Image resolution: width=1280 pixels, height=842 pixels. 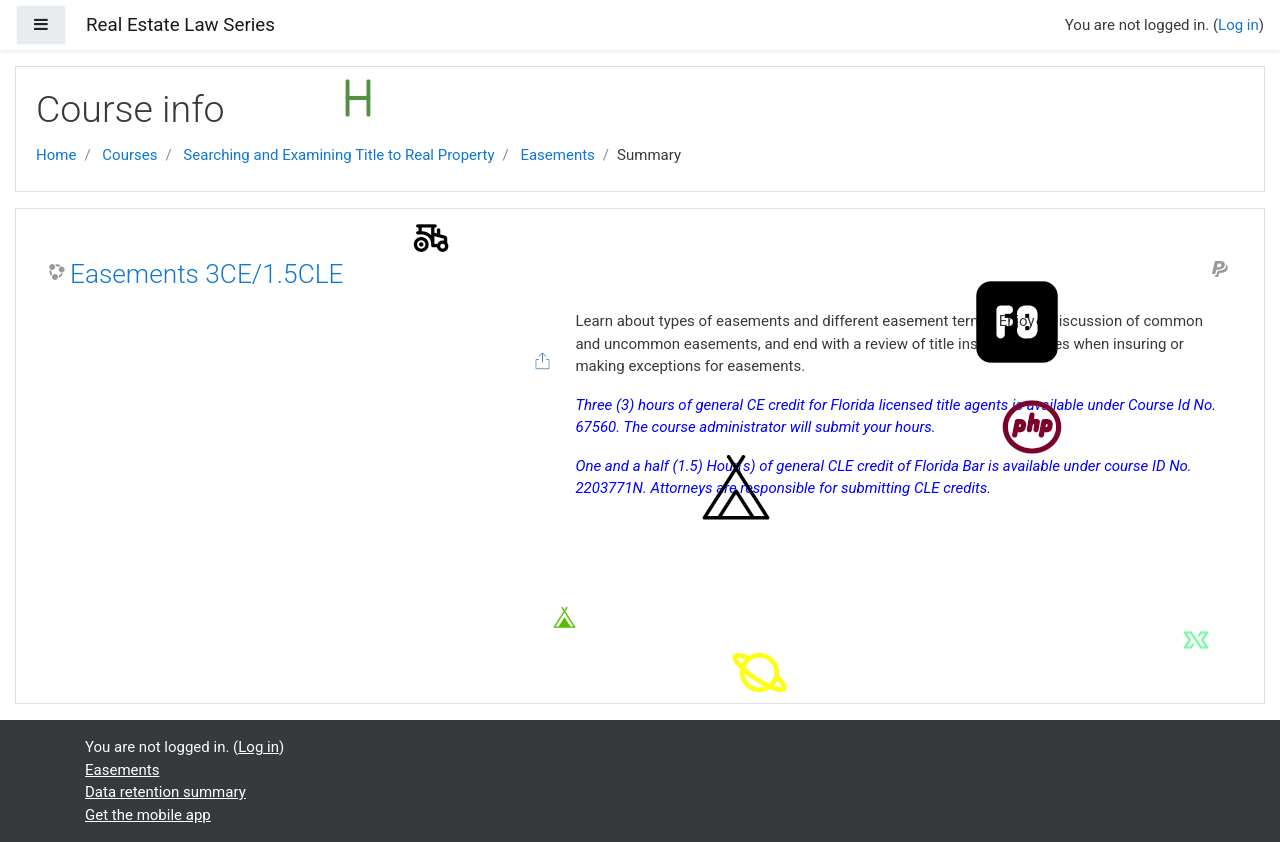 I want to click on Facebook F8 developer conference logo or branding, so click(x=1017, y=322).